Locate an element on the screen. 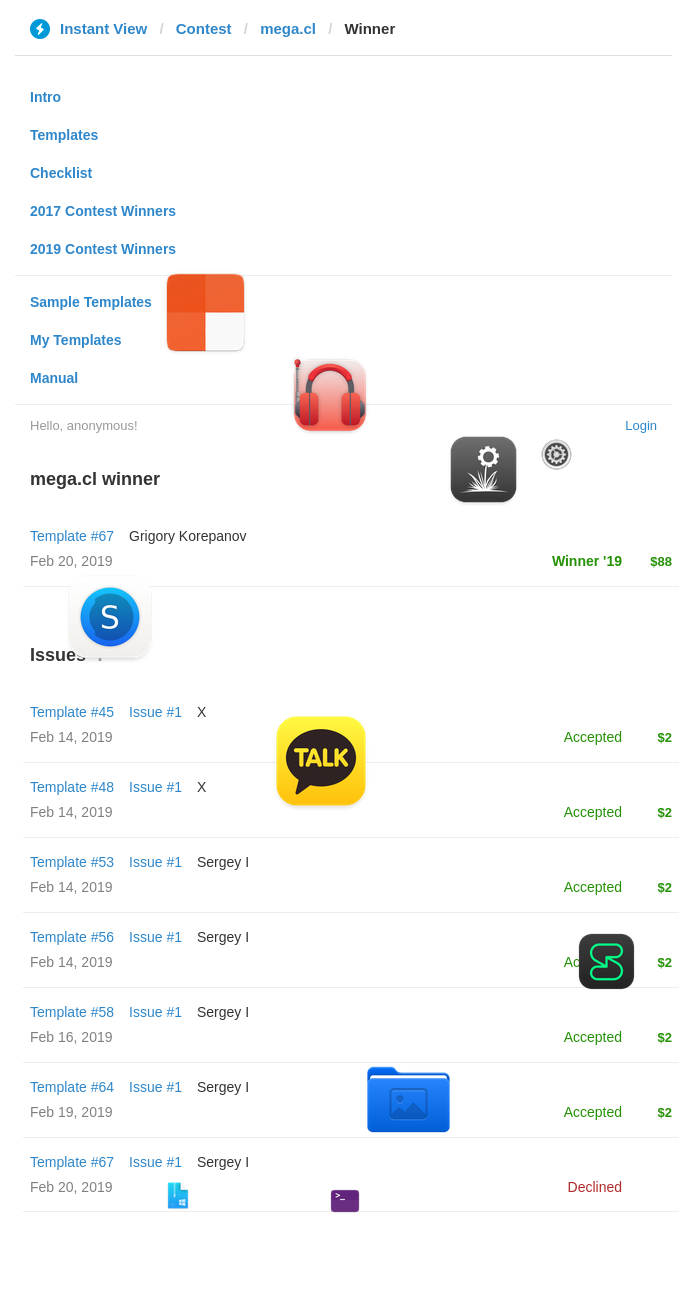 The width and height of the screenshot is (687, 1302). open terminal with root/administrator privileges is located at coordinates (345, 1201).